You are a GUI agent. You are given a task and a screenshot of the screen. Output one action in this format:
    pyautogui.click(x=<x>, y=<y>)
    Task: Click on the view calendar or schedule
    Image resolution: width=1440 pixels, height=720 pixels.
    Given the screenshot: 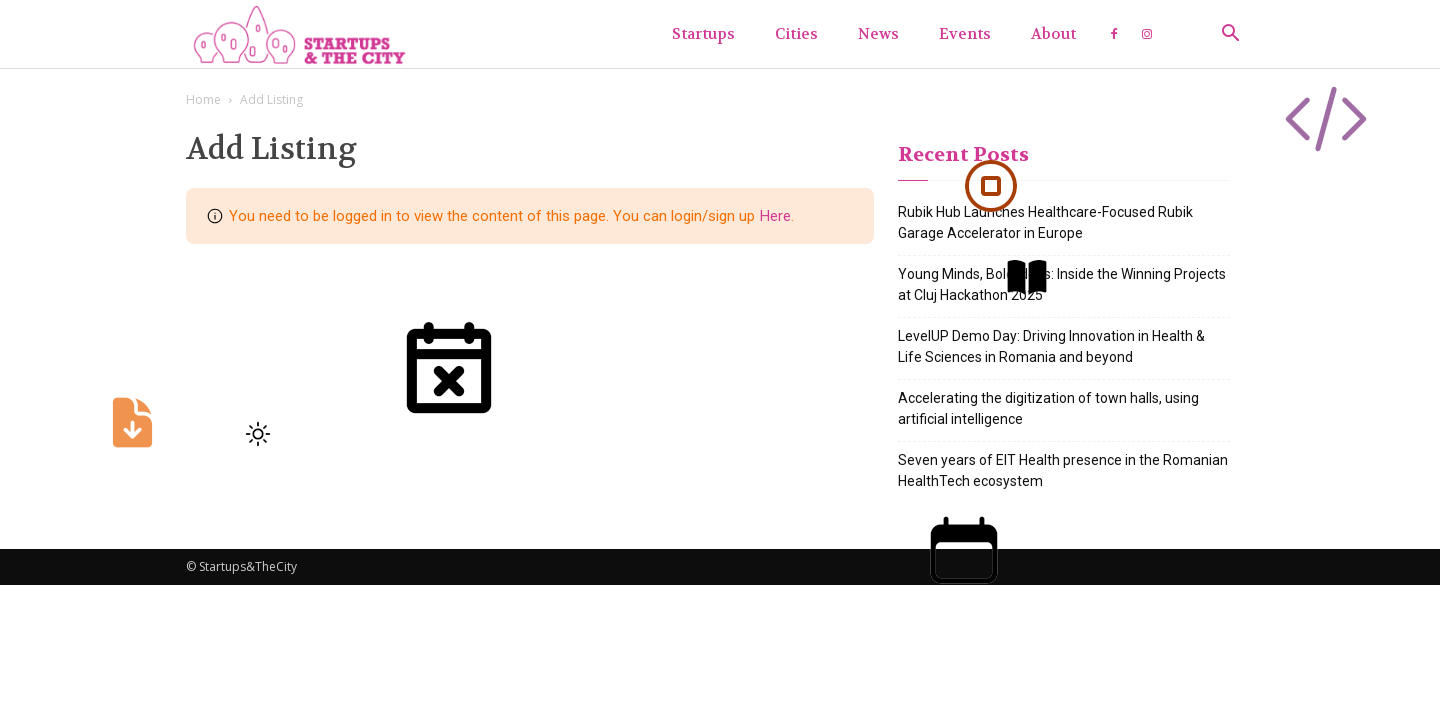 What is the action you would take?
    pyautogui.click(x=964, y=550)
    